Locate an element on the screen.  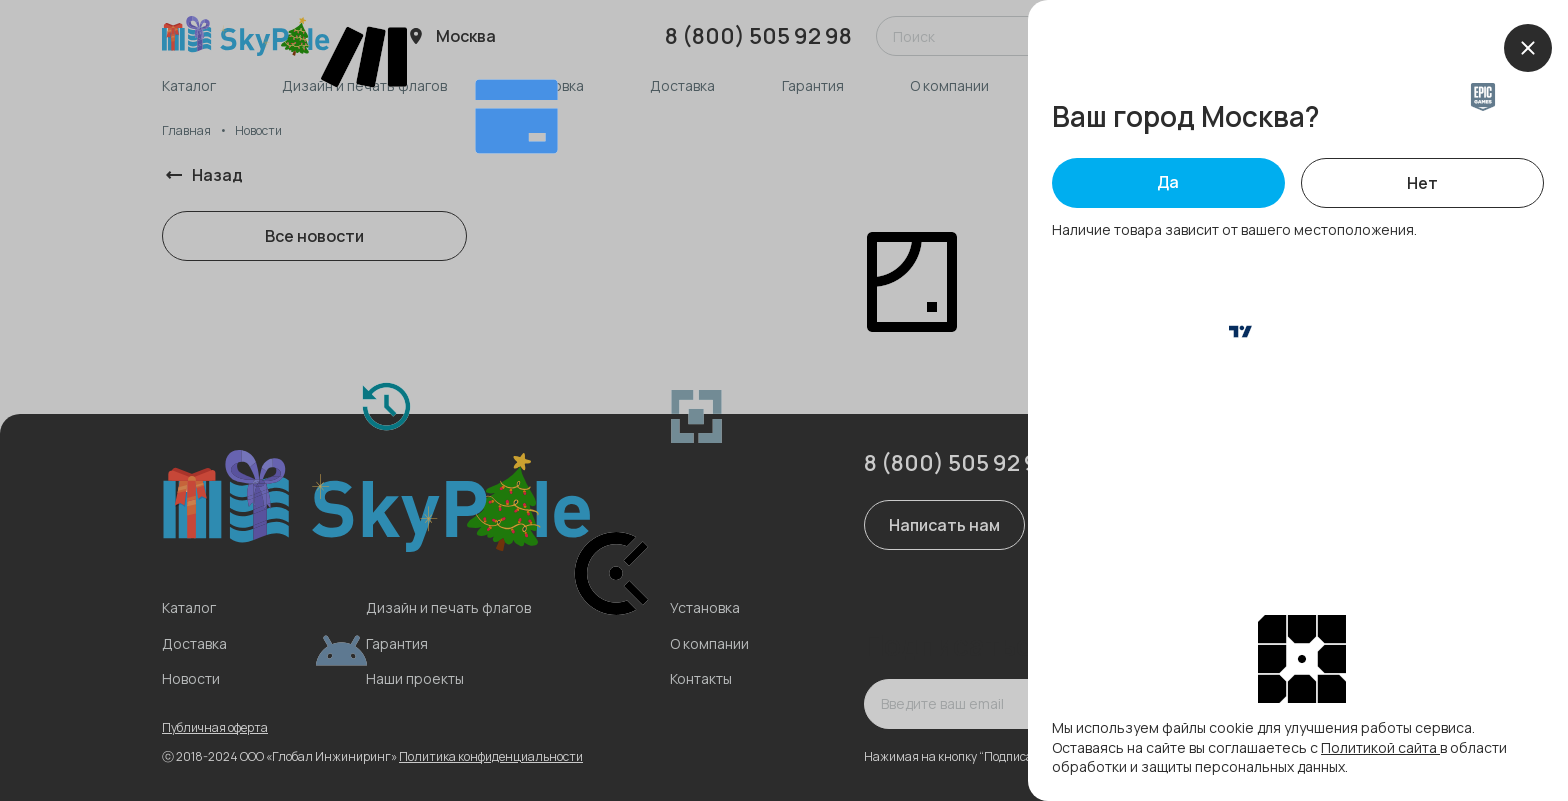
view recent activity or history is located at coordinates (386, 406).